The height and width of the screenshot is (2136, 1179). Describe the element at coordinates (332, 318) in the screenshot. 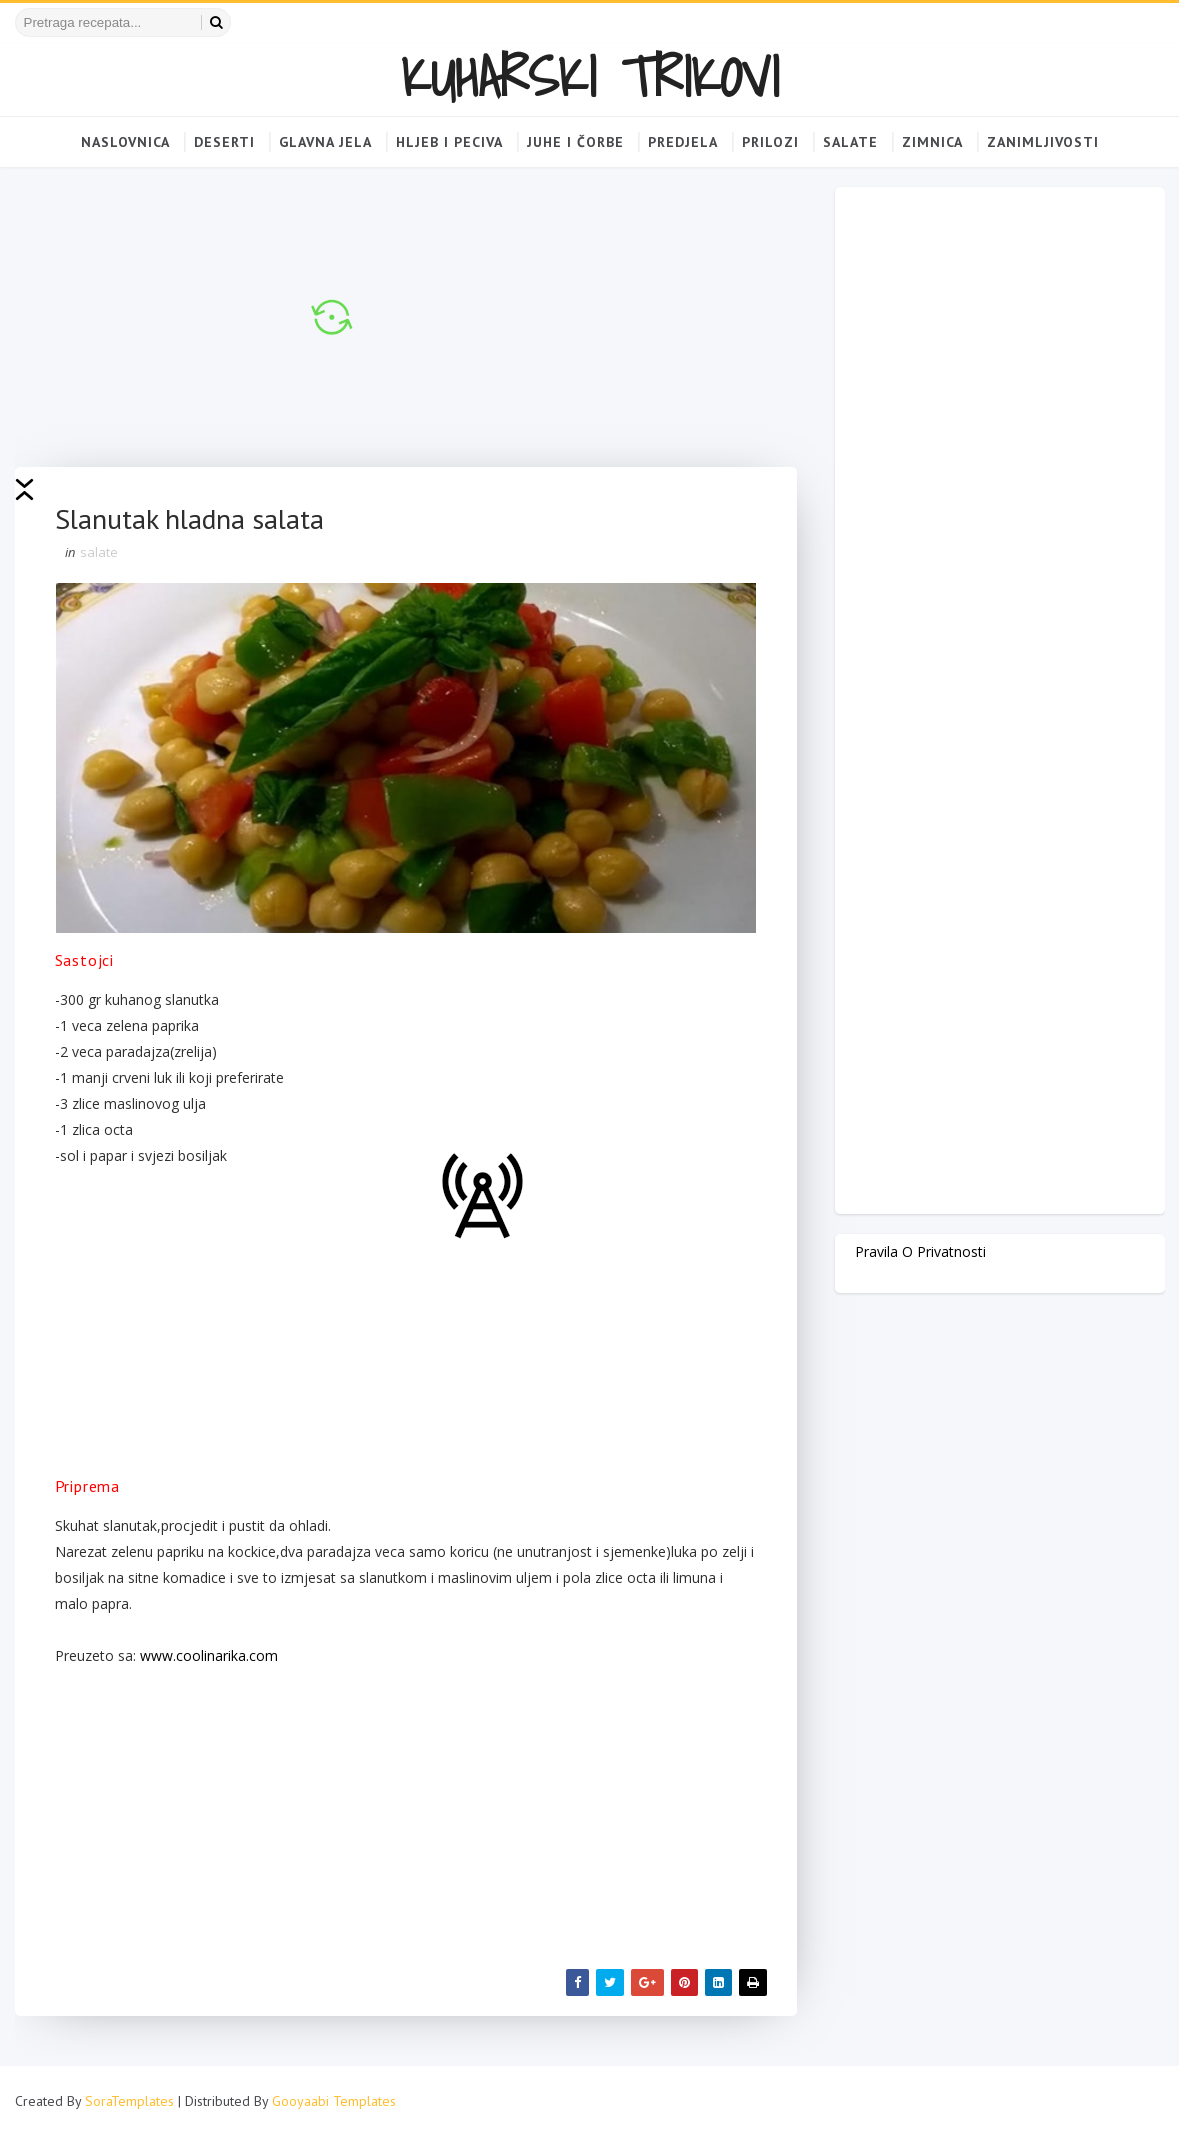

I see `reopen a previously closed issue` at that location.